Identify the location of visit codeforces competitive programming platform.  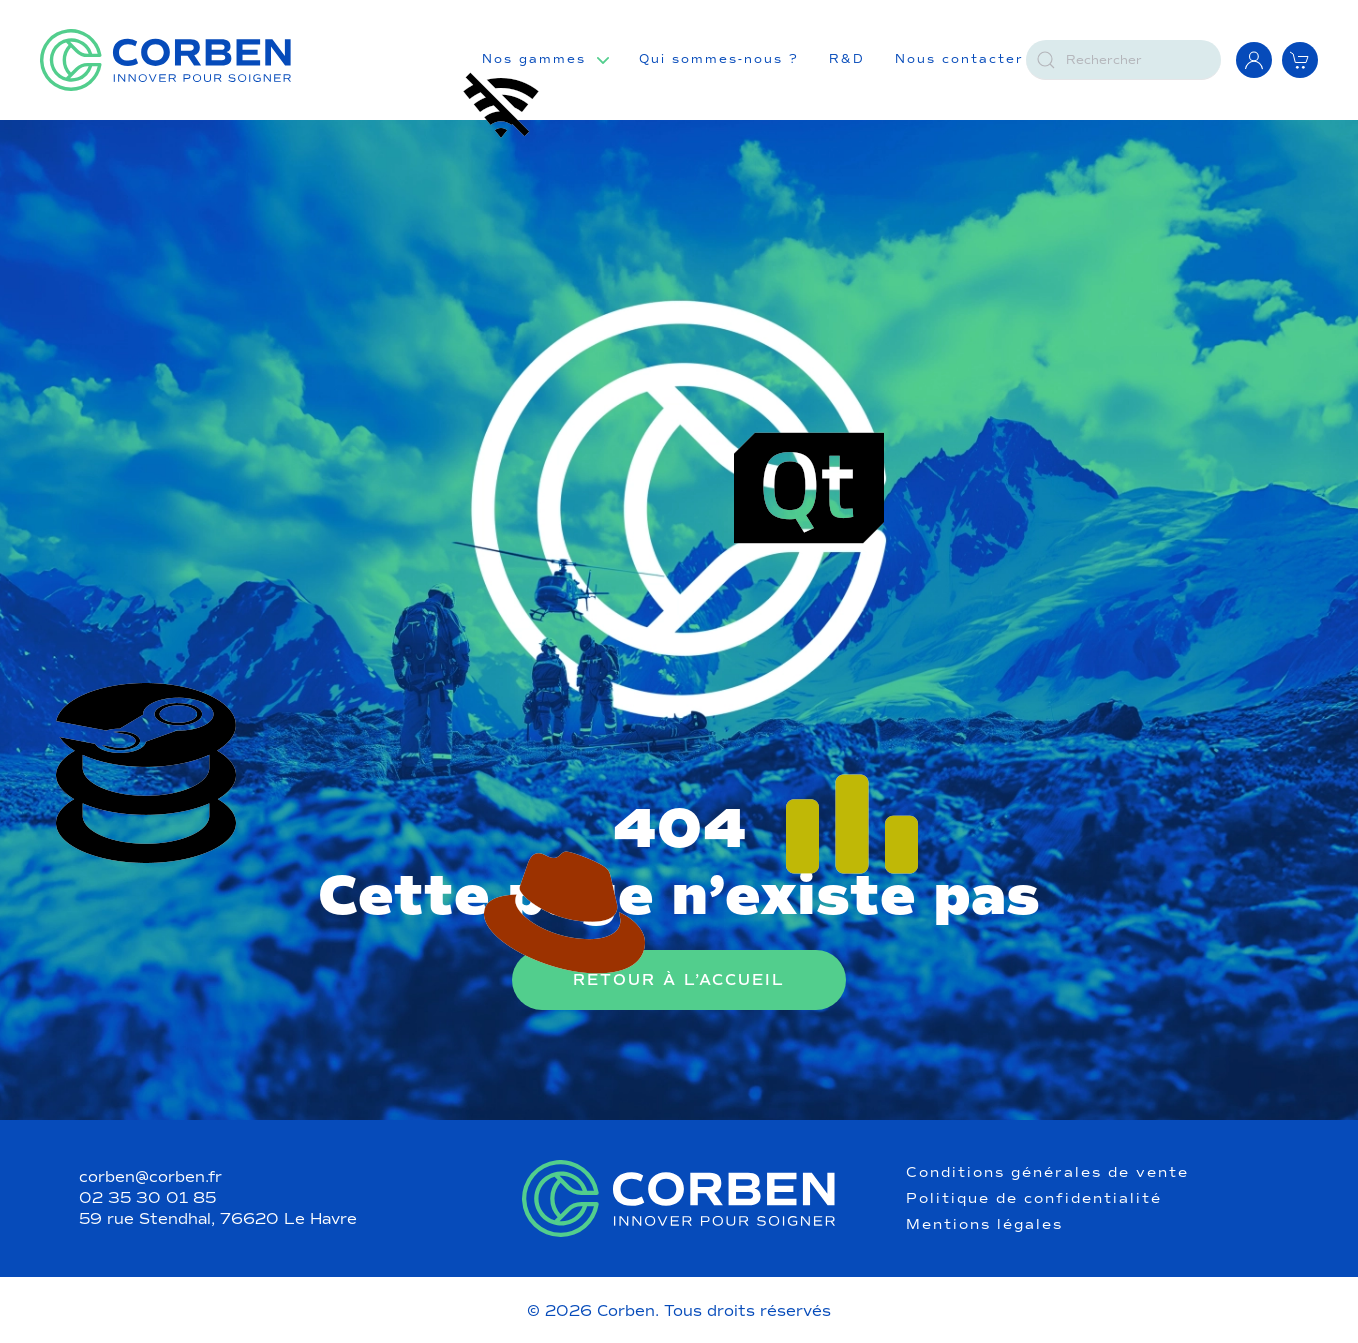
(852, 824).